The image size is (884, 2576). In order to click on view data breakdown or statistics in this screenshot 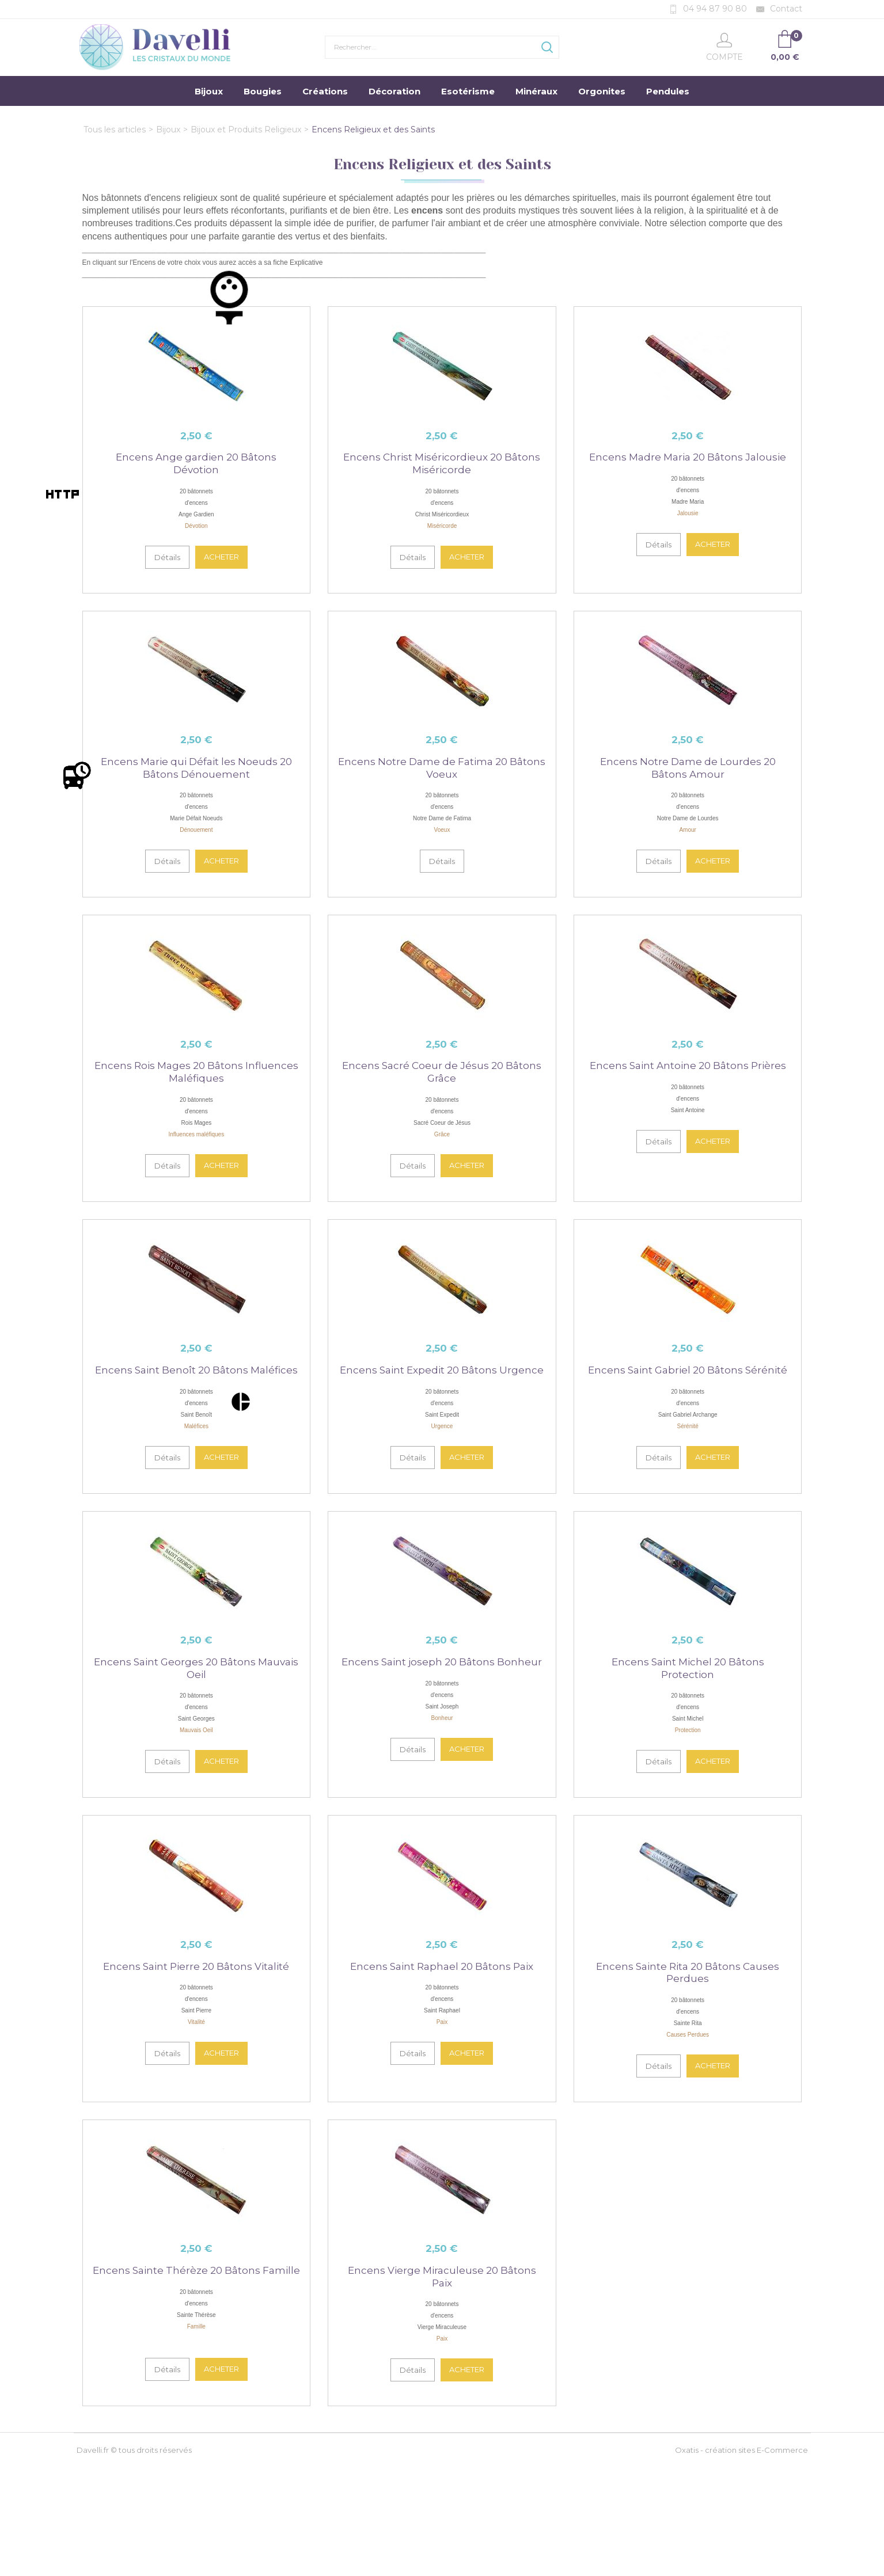, I will do `click(241, 1402)`.